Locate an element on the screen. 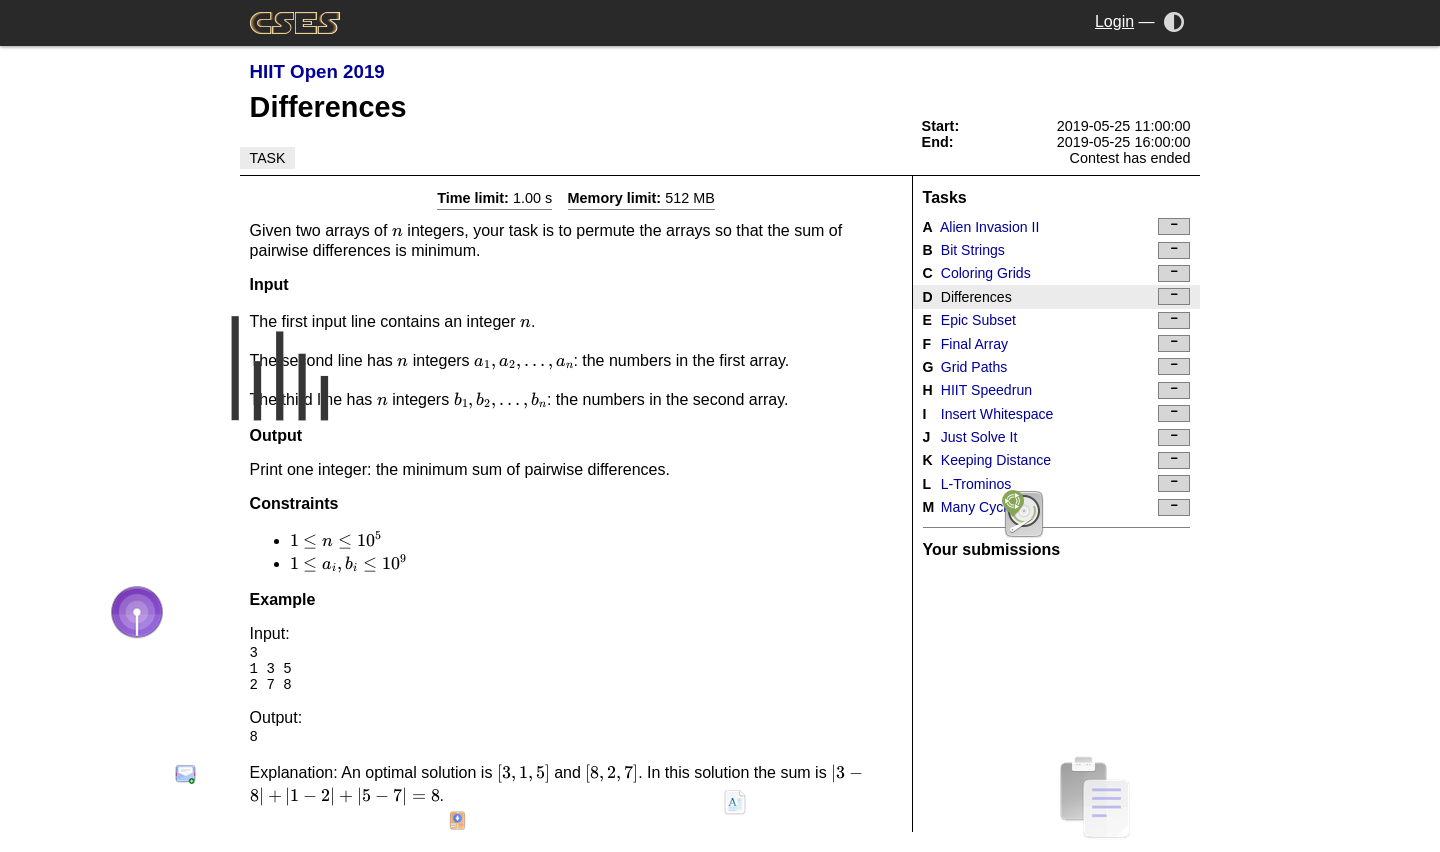 The width and height of the screenshot is (1440, 852). paste content from clipboard is located at coordinates (1095, 797).